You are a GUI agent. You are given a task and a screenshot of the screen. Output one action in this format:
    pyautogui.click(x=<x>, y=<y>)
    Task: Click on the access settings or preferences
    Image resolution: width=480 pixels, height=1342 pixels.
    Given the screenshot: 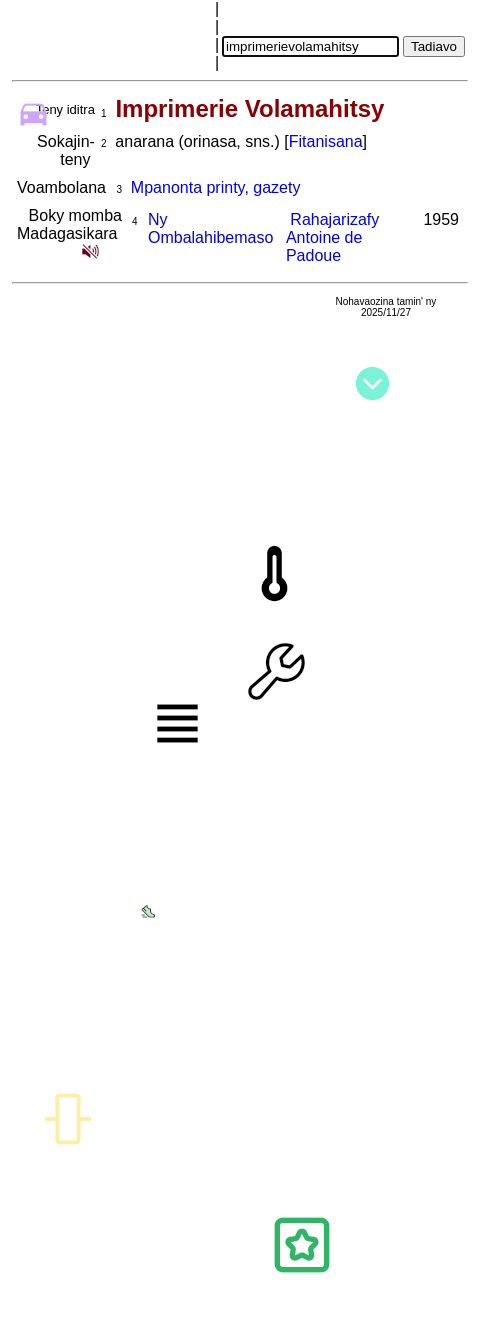 What is the action you would take?
    pyautogui.click(x=276, y=671)
    